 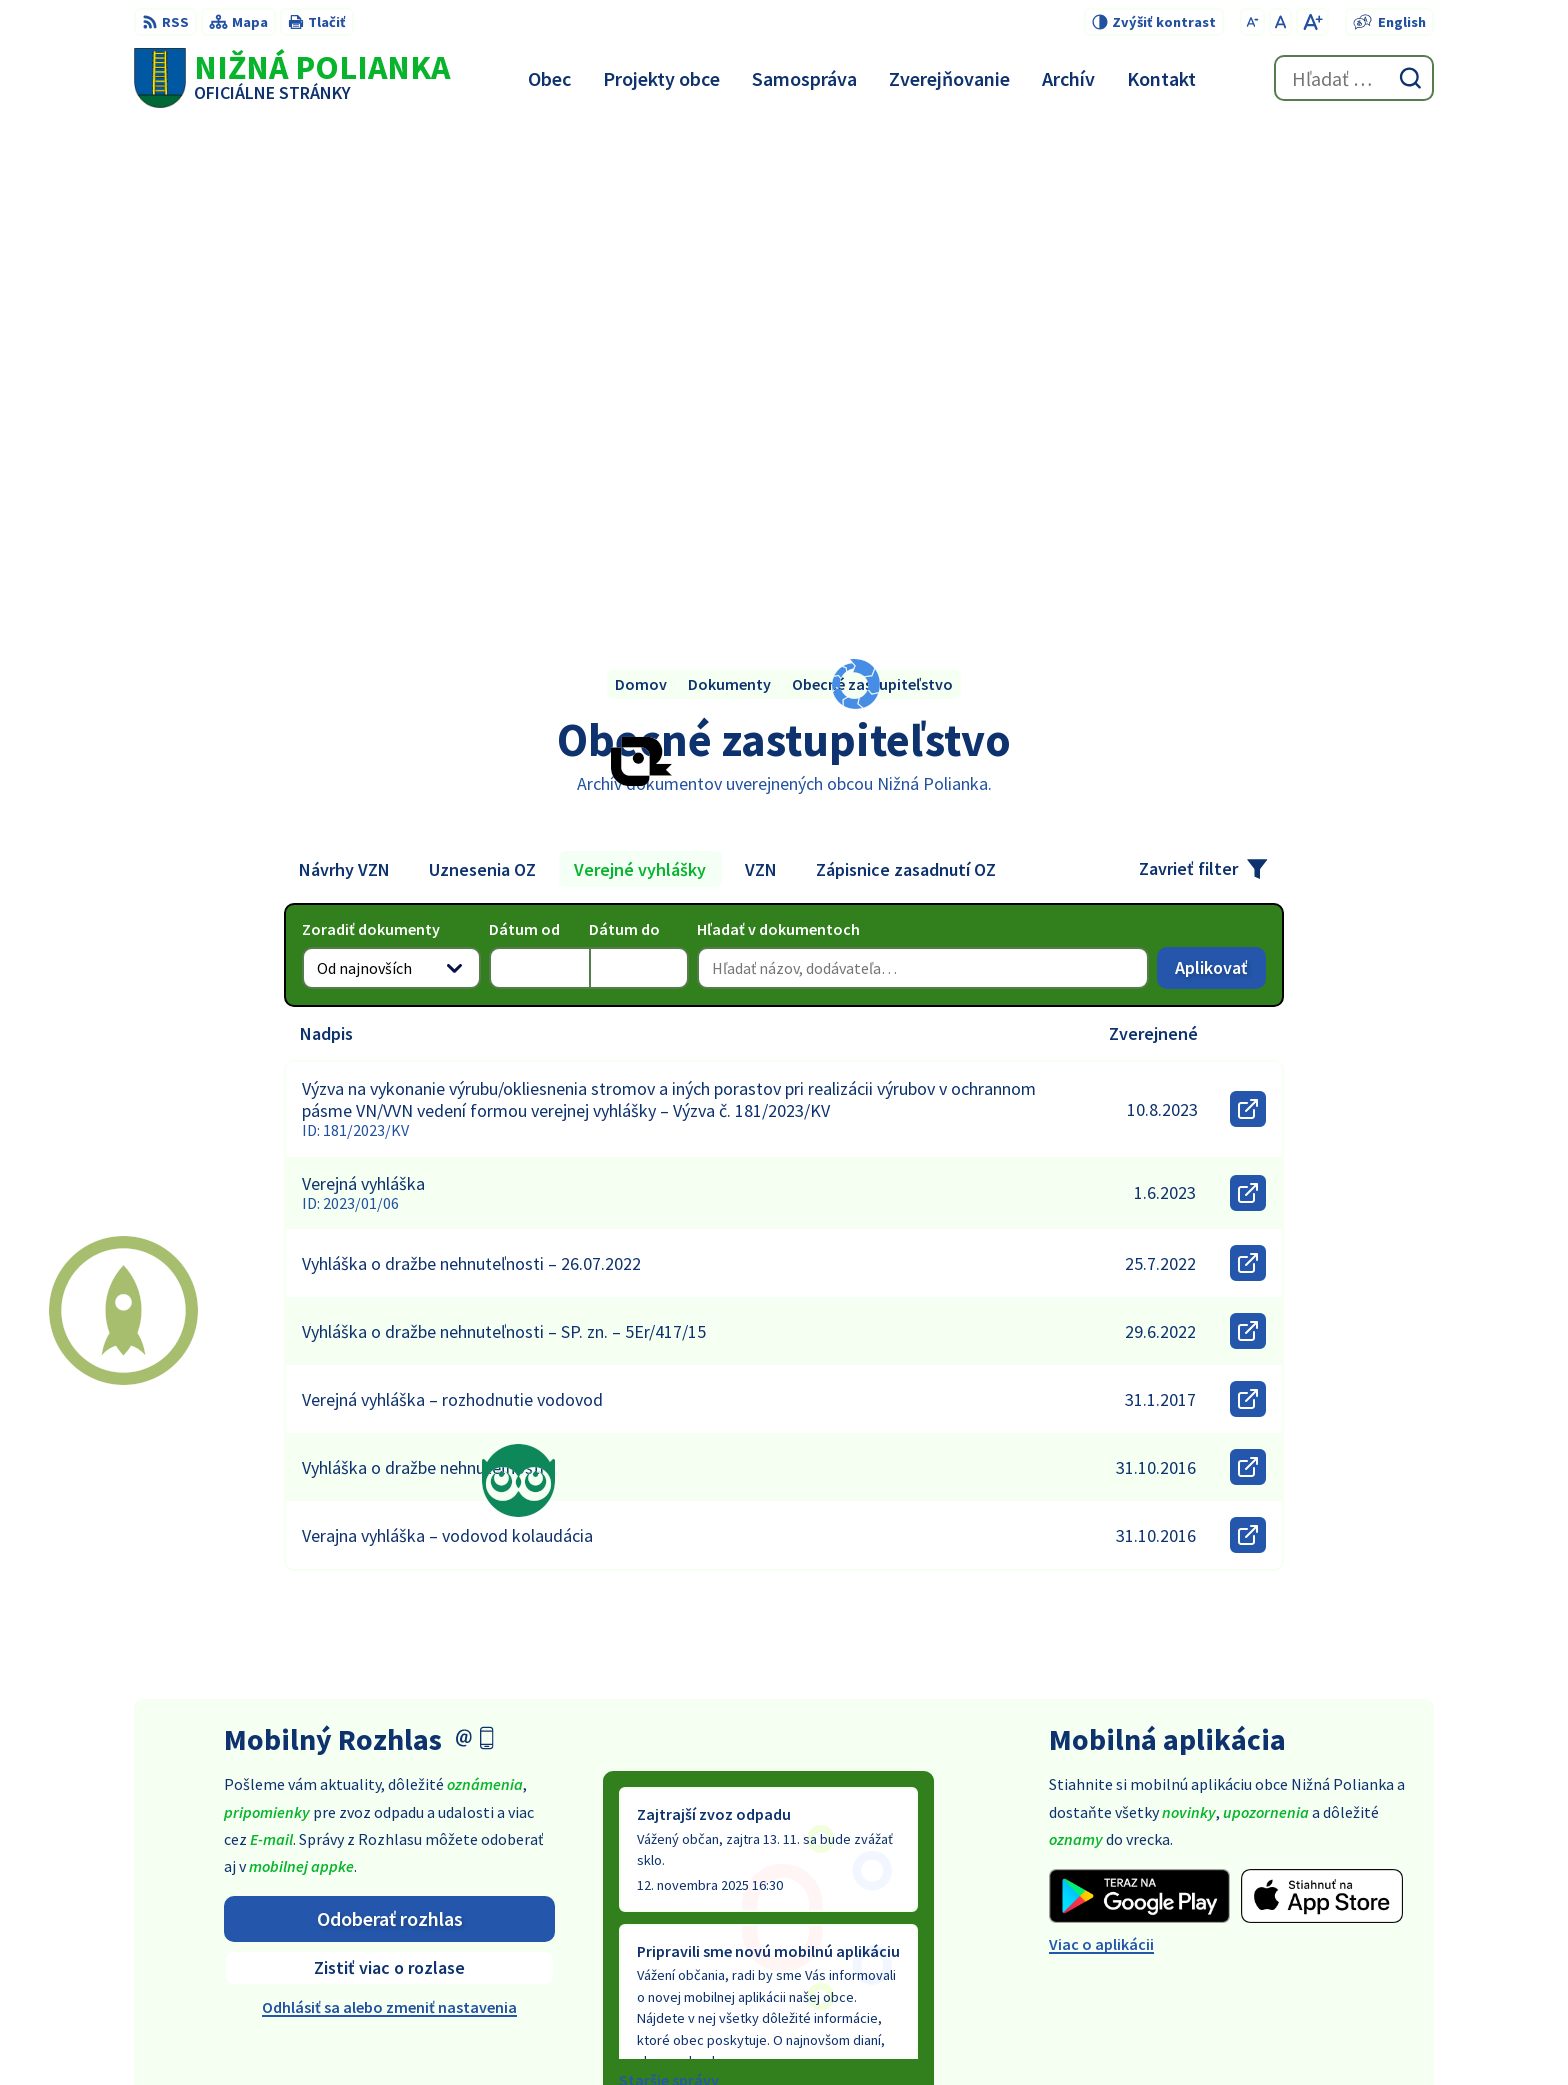 What do you see at coordinates (641, 761) in the screenshot?
I see `teal app logo` at bounding box center [641, 761].